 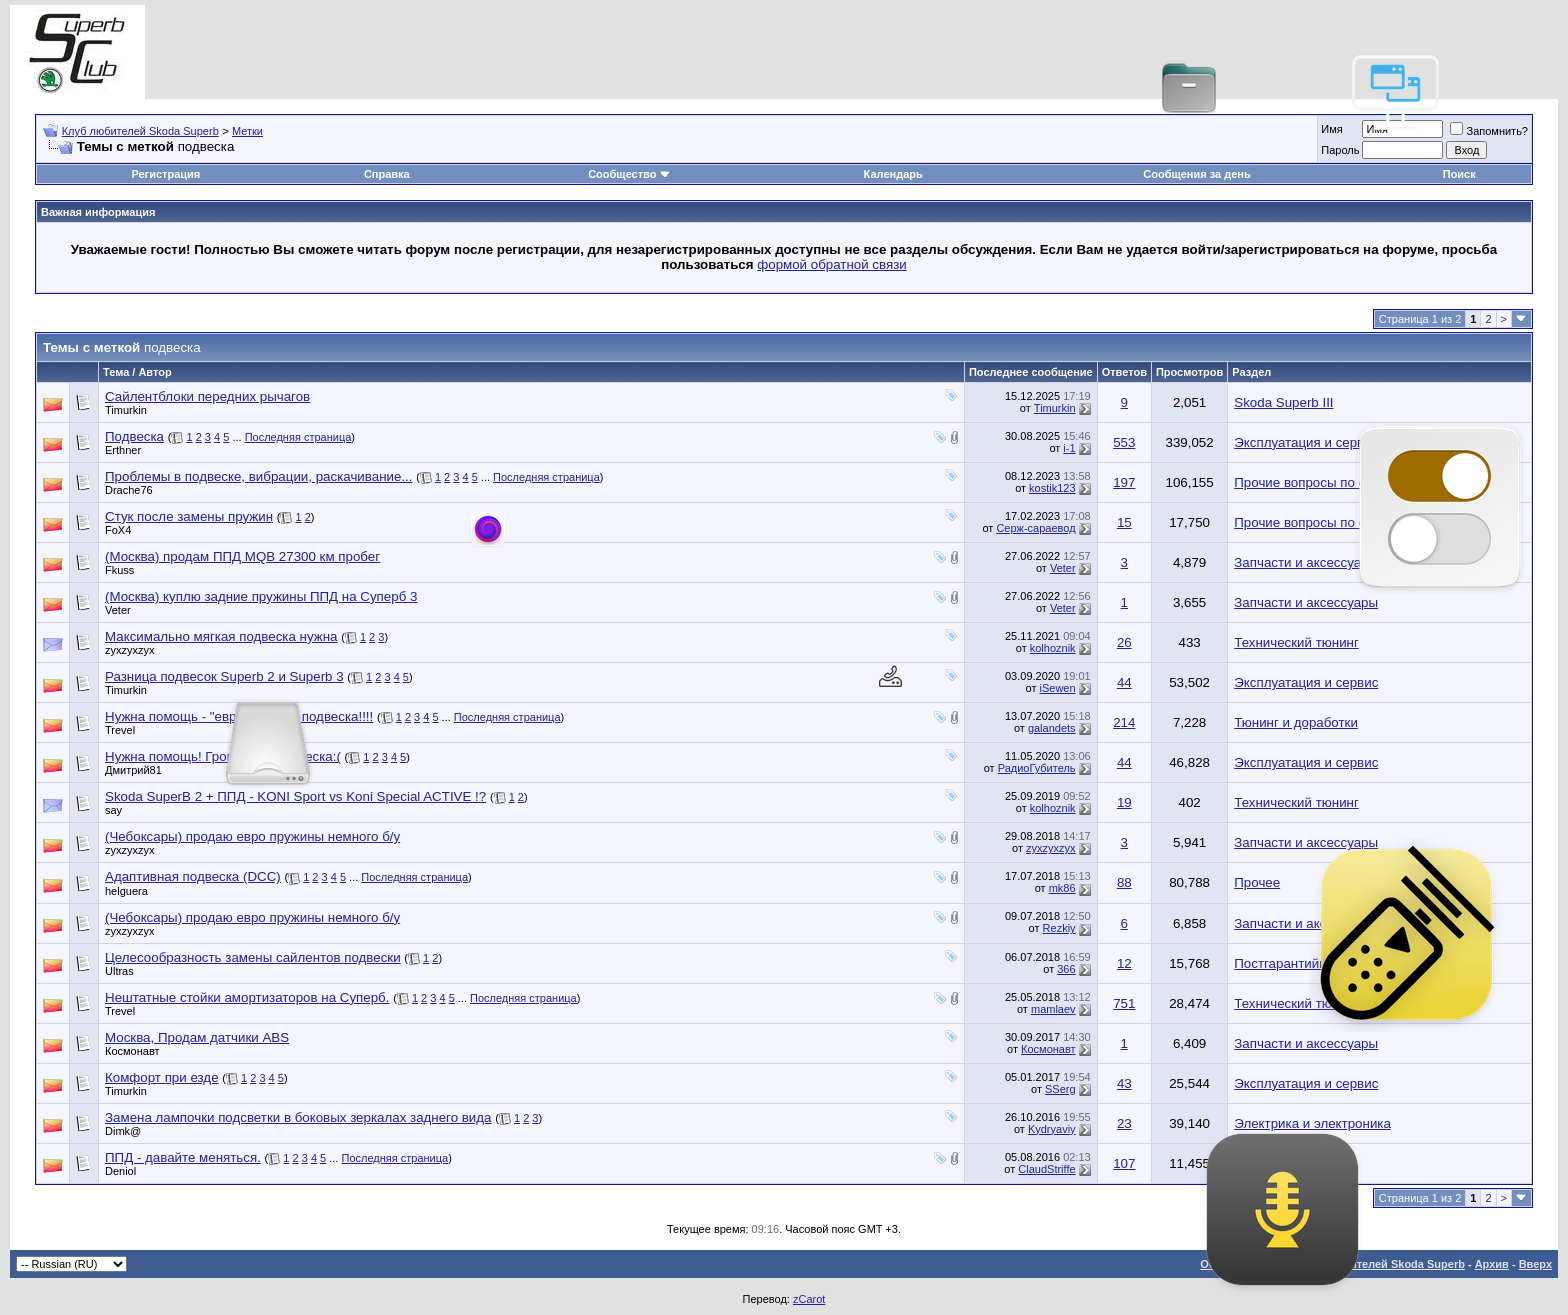 What do you see at coordinates (890, 675) in the screenshot?
I see `indicates modem or dial-up connection status` at bounding box center [890, 675].